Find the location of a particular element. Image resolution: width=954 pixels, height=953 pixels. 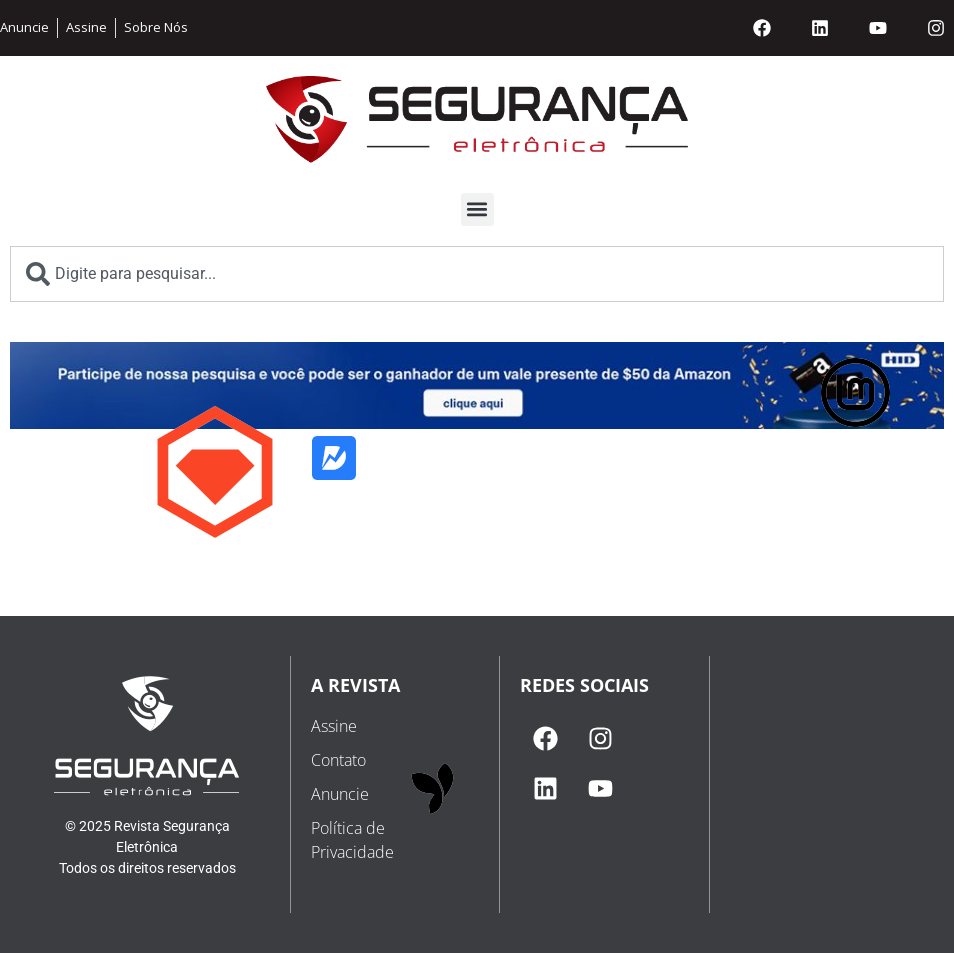

yii php framework logo is located at coordinates (432, 788).